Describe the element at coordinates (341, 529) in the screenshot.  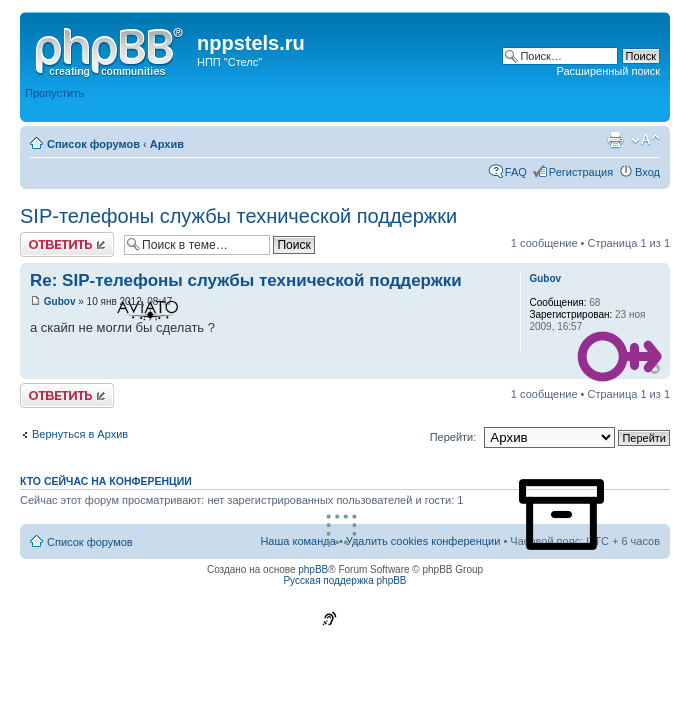
I see `remove all borders from selected cells` at that location.